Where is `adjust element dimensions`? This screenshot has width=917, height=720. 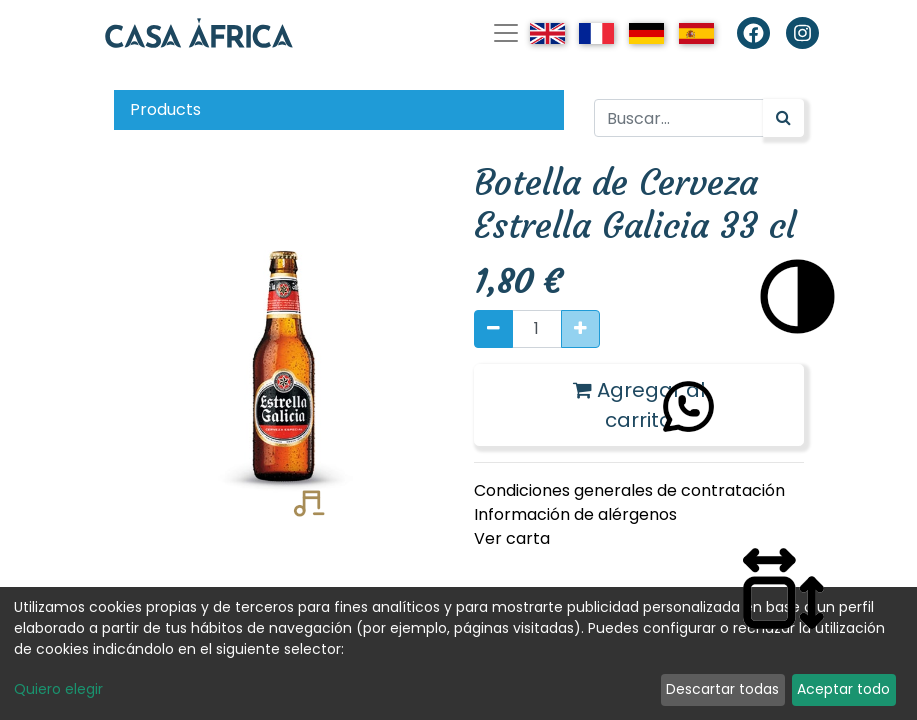 adjust element dimensions is located at coordinates (783, 588).